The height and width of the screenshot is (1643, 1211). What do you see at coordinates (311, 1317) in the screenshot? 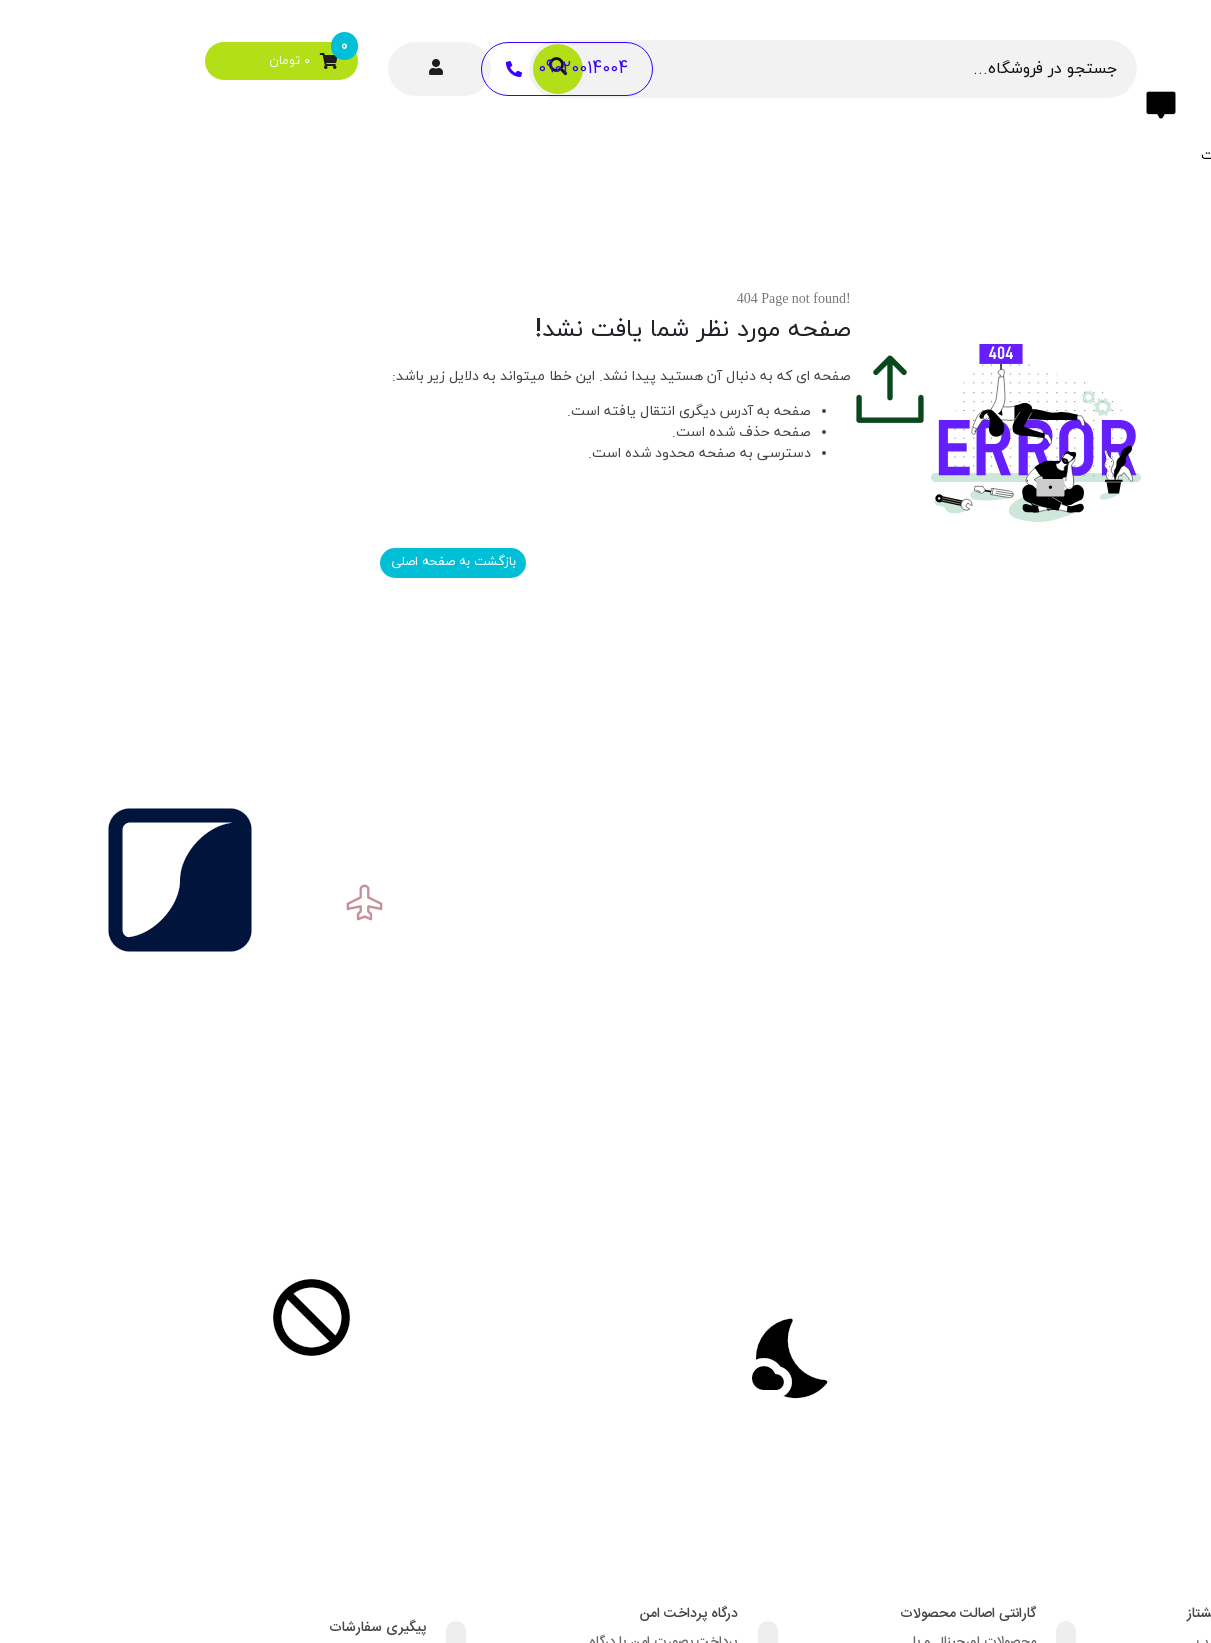
I see `indicates a prohibited or blocked action` at bounding box center [311, 1317].